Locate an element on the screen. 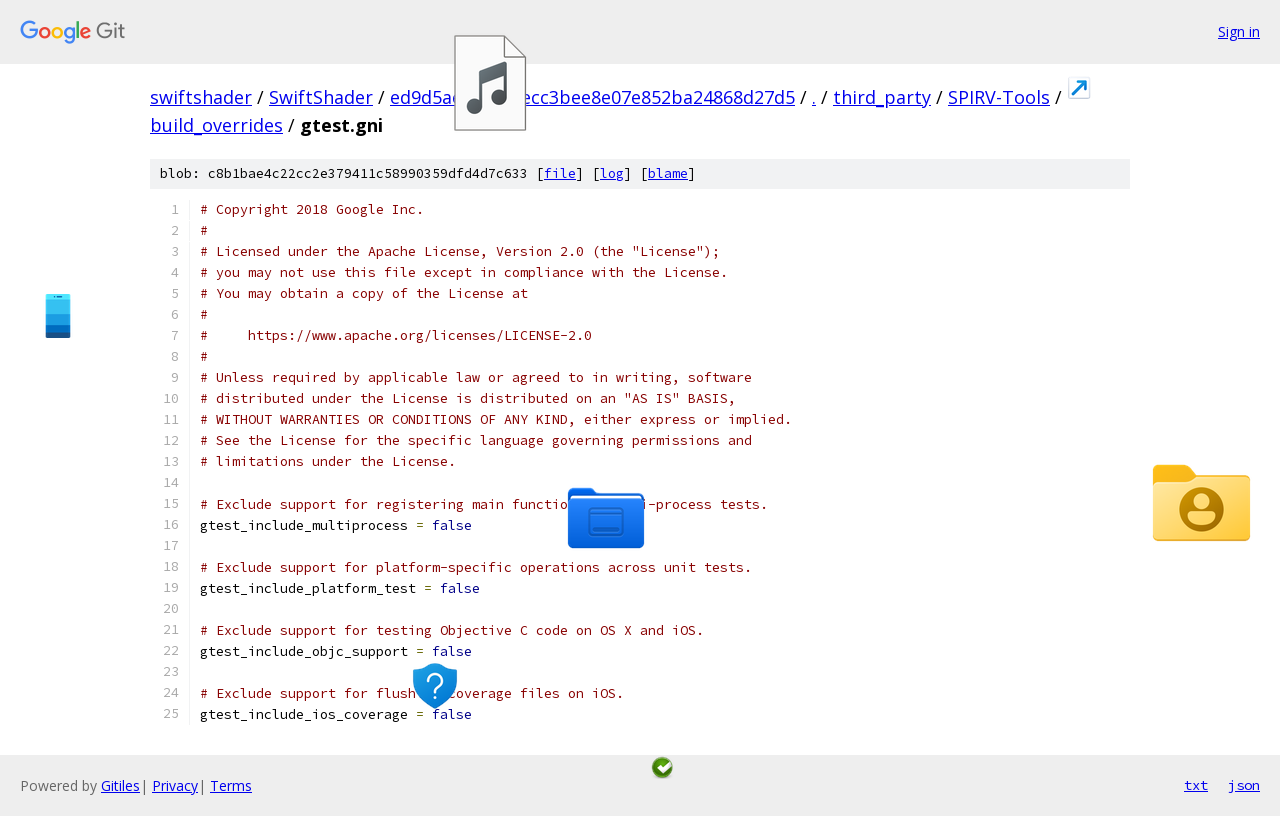  indicates a default or selected item is located at coordinates (662, 767).